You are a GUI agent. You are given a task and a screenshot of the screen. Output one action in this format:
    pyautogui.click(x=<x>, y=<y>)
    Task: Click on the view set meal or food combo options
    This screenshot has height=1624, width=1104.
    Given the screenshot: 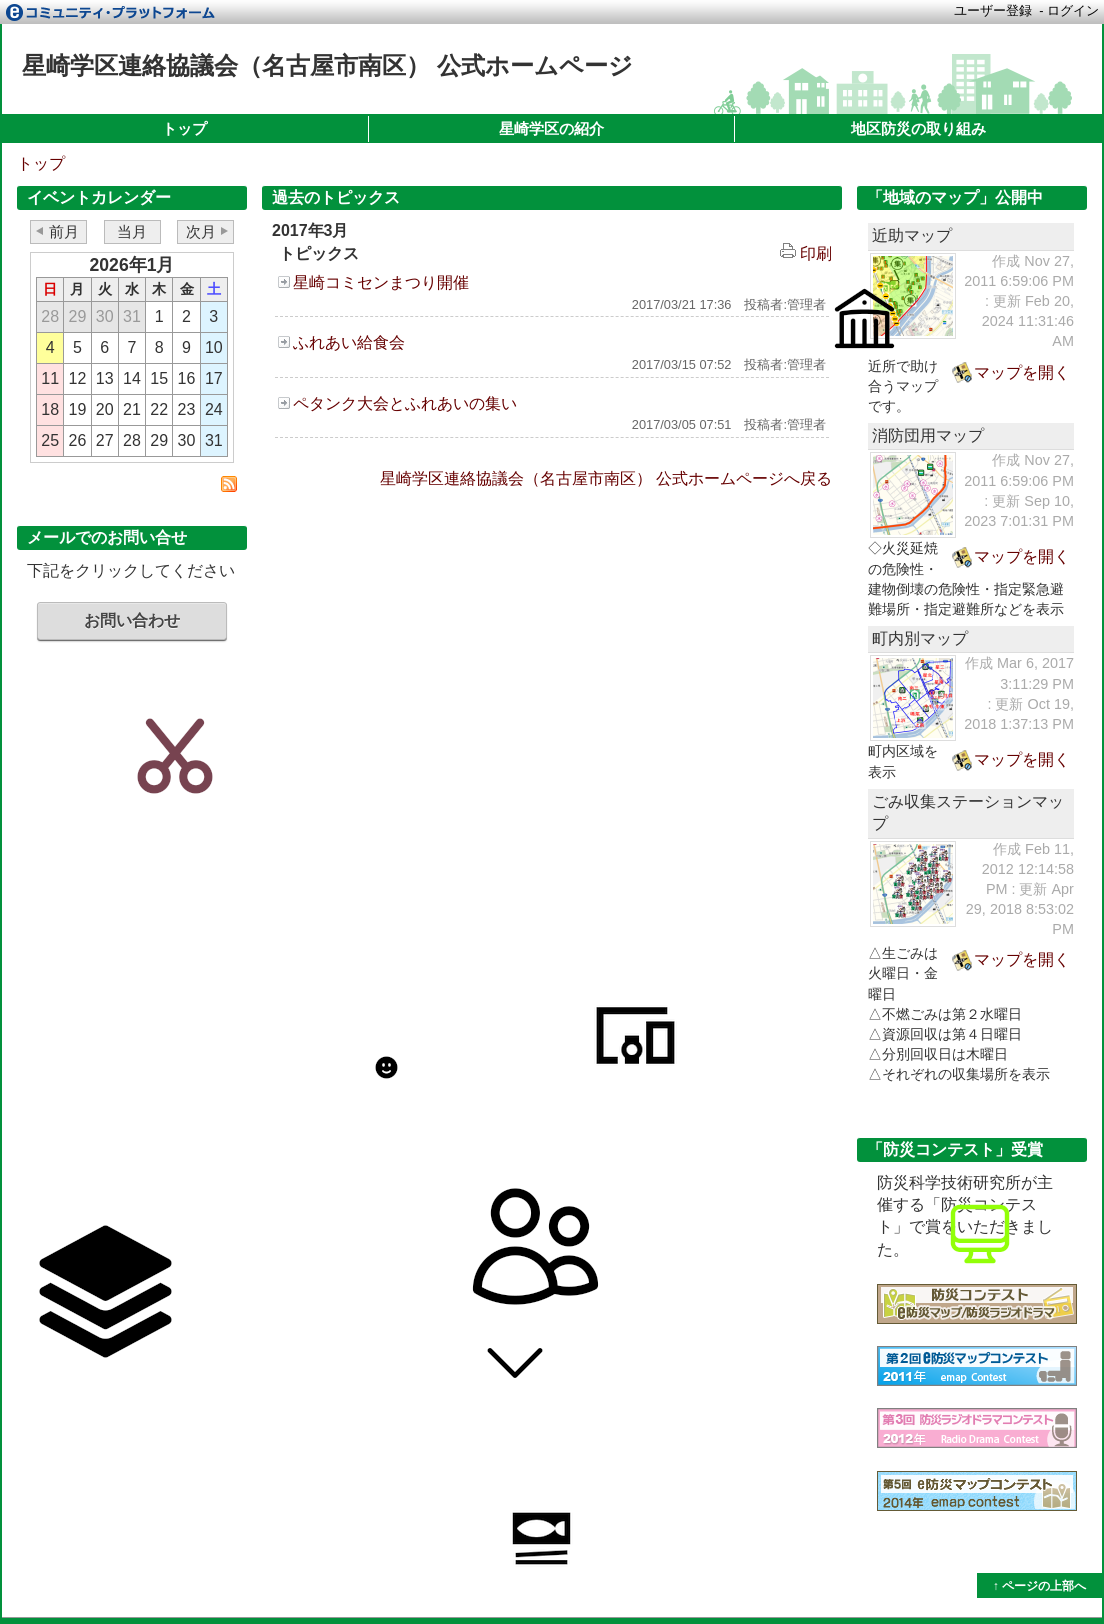 What is the action you would take?
    pyautogui.click(x=541, y=1538)
    